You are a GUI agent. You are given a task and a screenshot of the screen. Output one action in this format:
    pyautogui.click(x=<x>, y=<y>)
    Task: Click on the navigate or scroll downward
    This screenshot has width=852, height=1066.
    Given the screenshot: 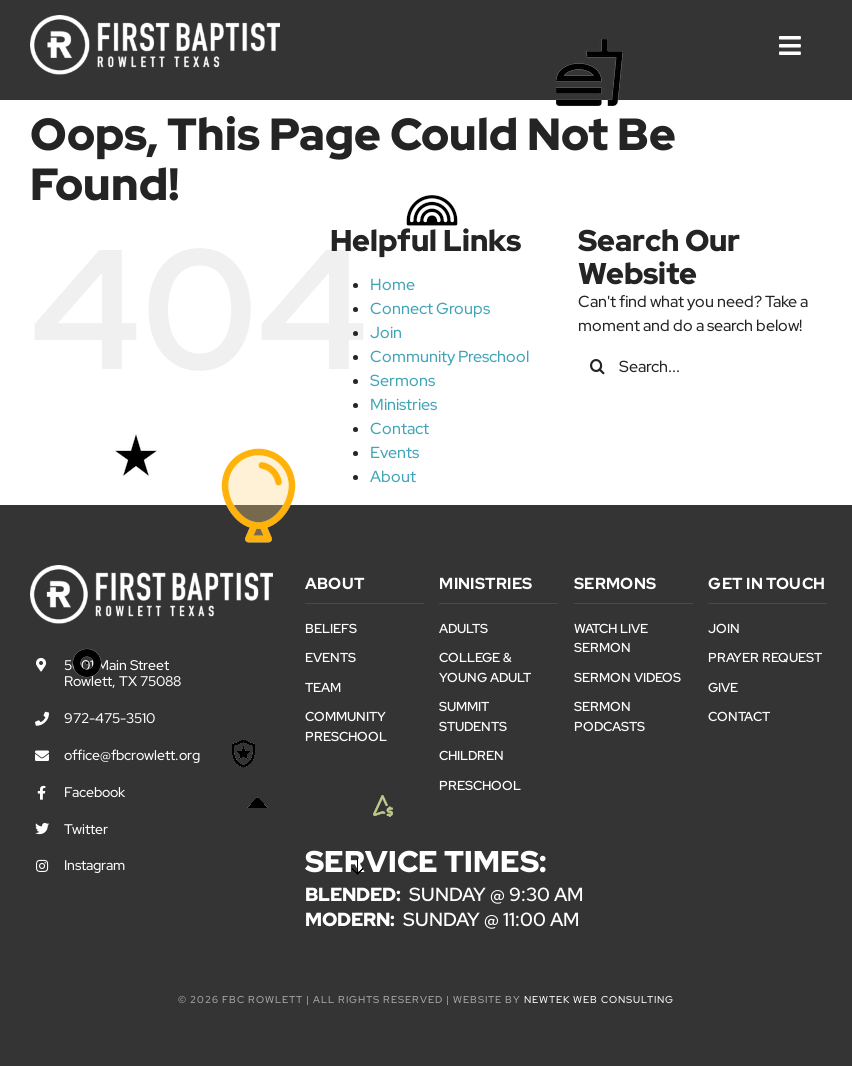 What is the action you would take?
    pyautogui.click(x=357, y=866)
    